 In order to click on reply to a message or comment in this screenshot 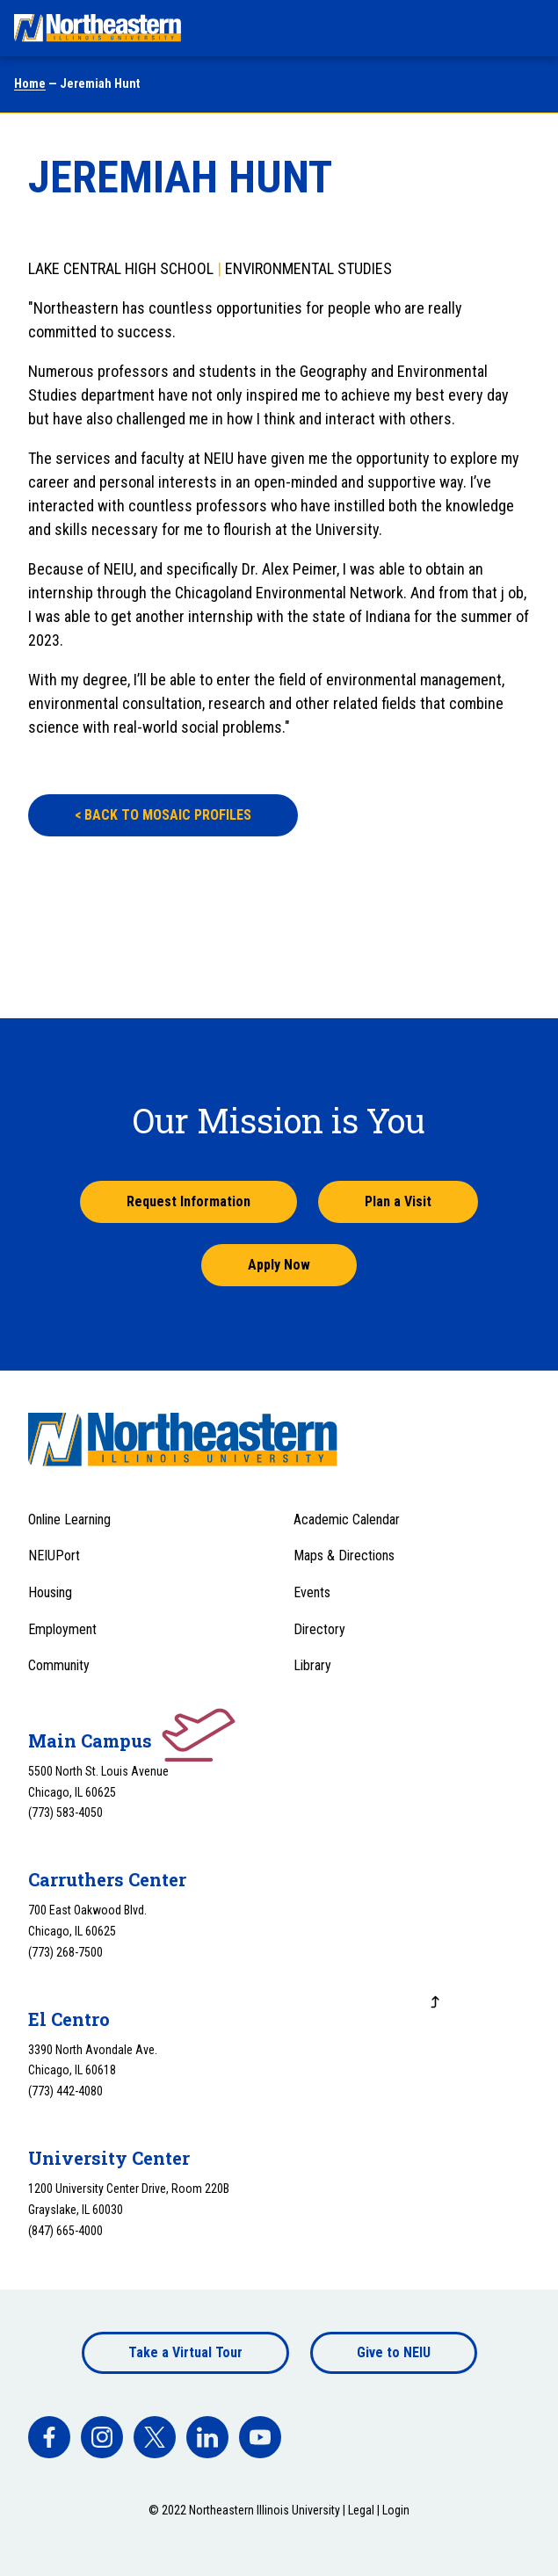, I will do `click(435, 2001)`.